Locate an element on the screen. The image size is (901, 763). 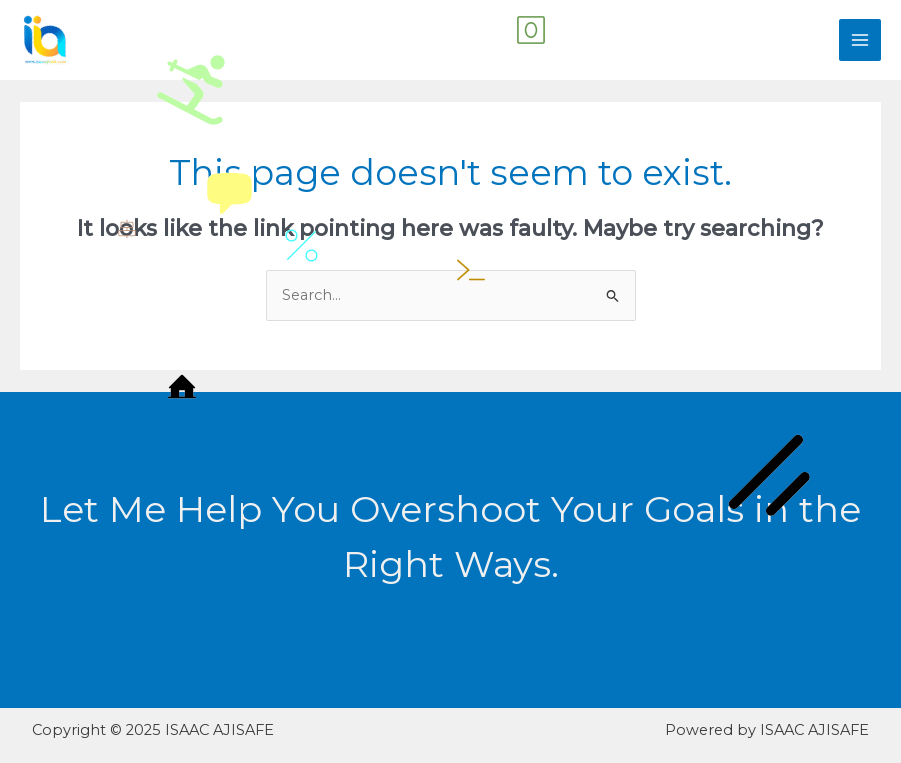
align objects to horizontal center is located at coordinates (127, 229).